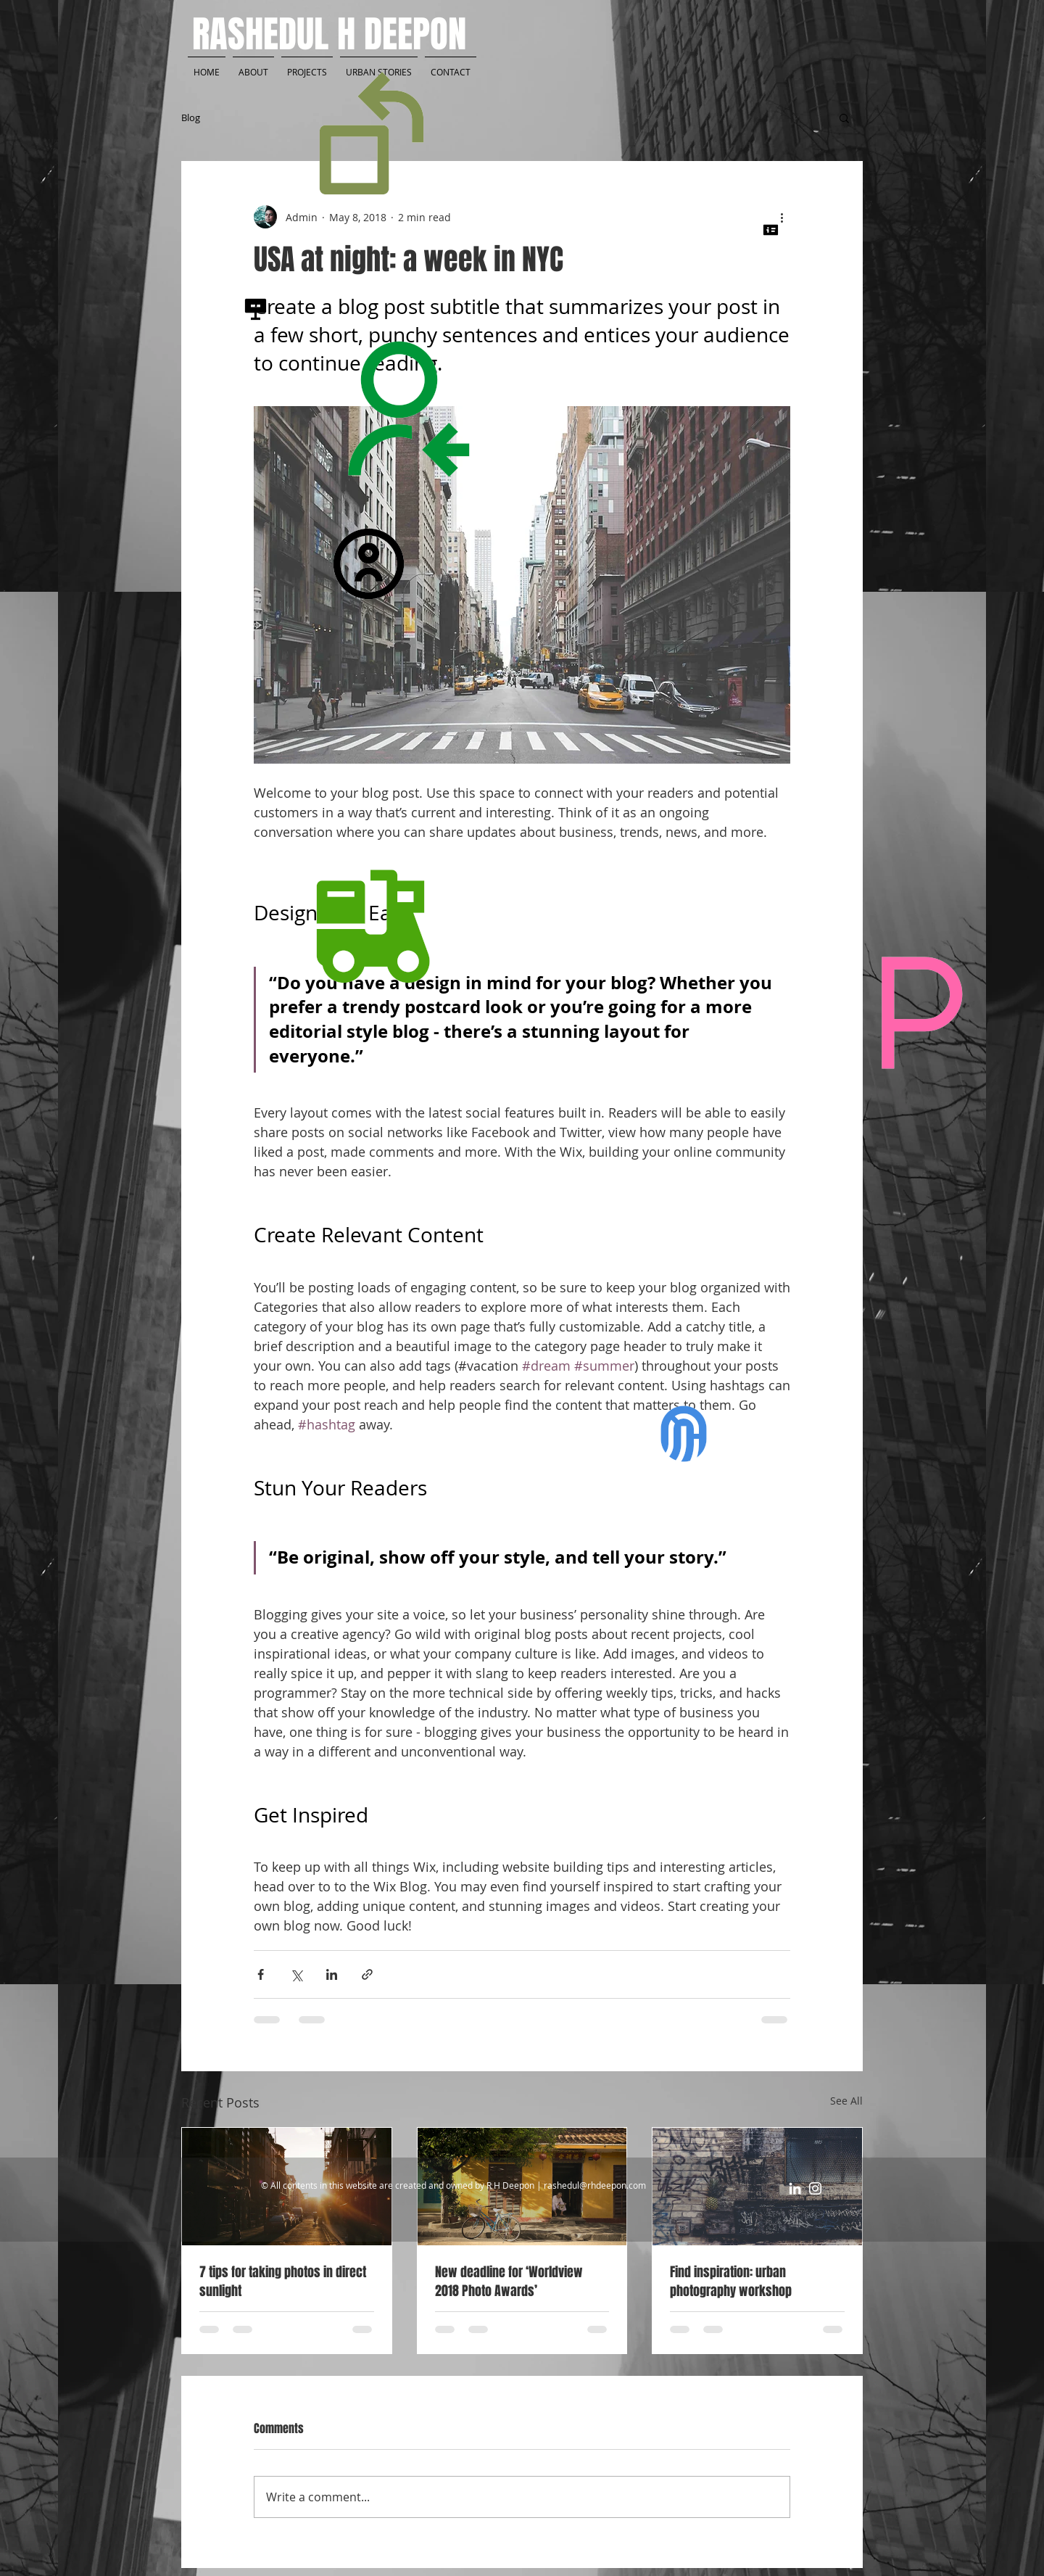  I want to click on authenticate with fingerprint biometrics, so click(684, 1434).